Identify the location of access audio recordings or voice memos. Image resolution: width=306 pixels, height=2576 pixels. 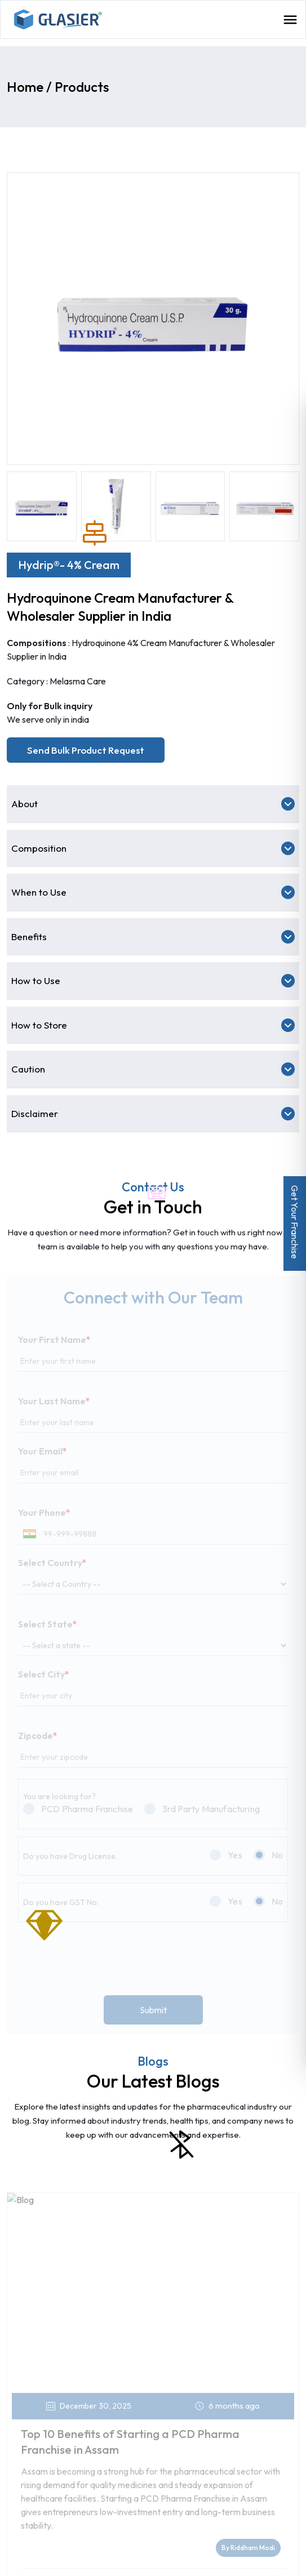
(157, 1193).